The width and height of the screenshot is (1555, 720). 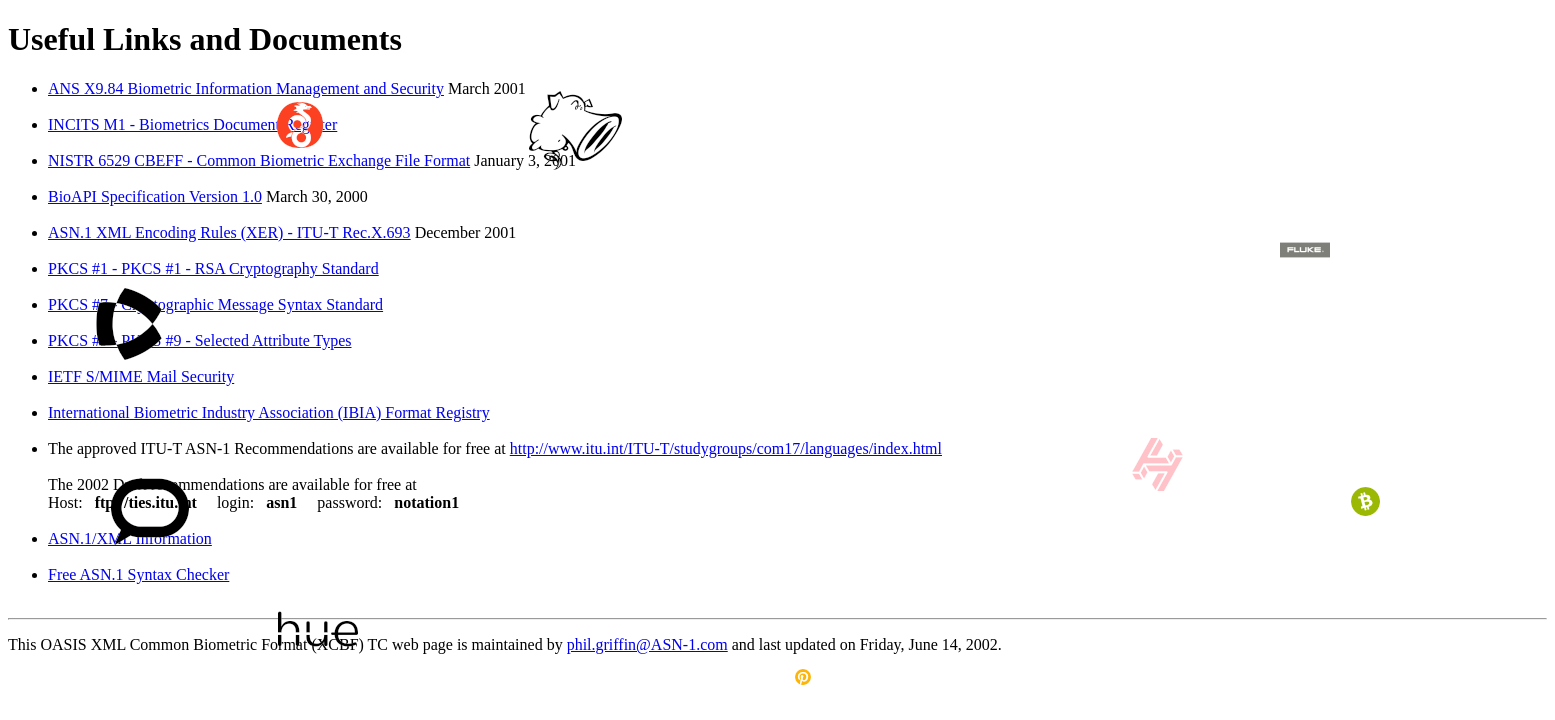 I want to click on visit The Conversation website, so click(x=150, y=512).